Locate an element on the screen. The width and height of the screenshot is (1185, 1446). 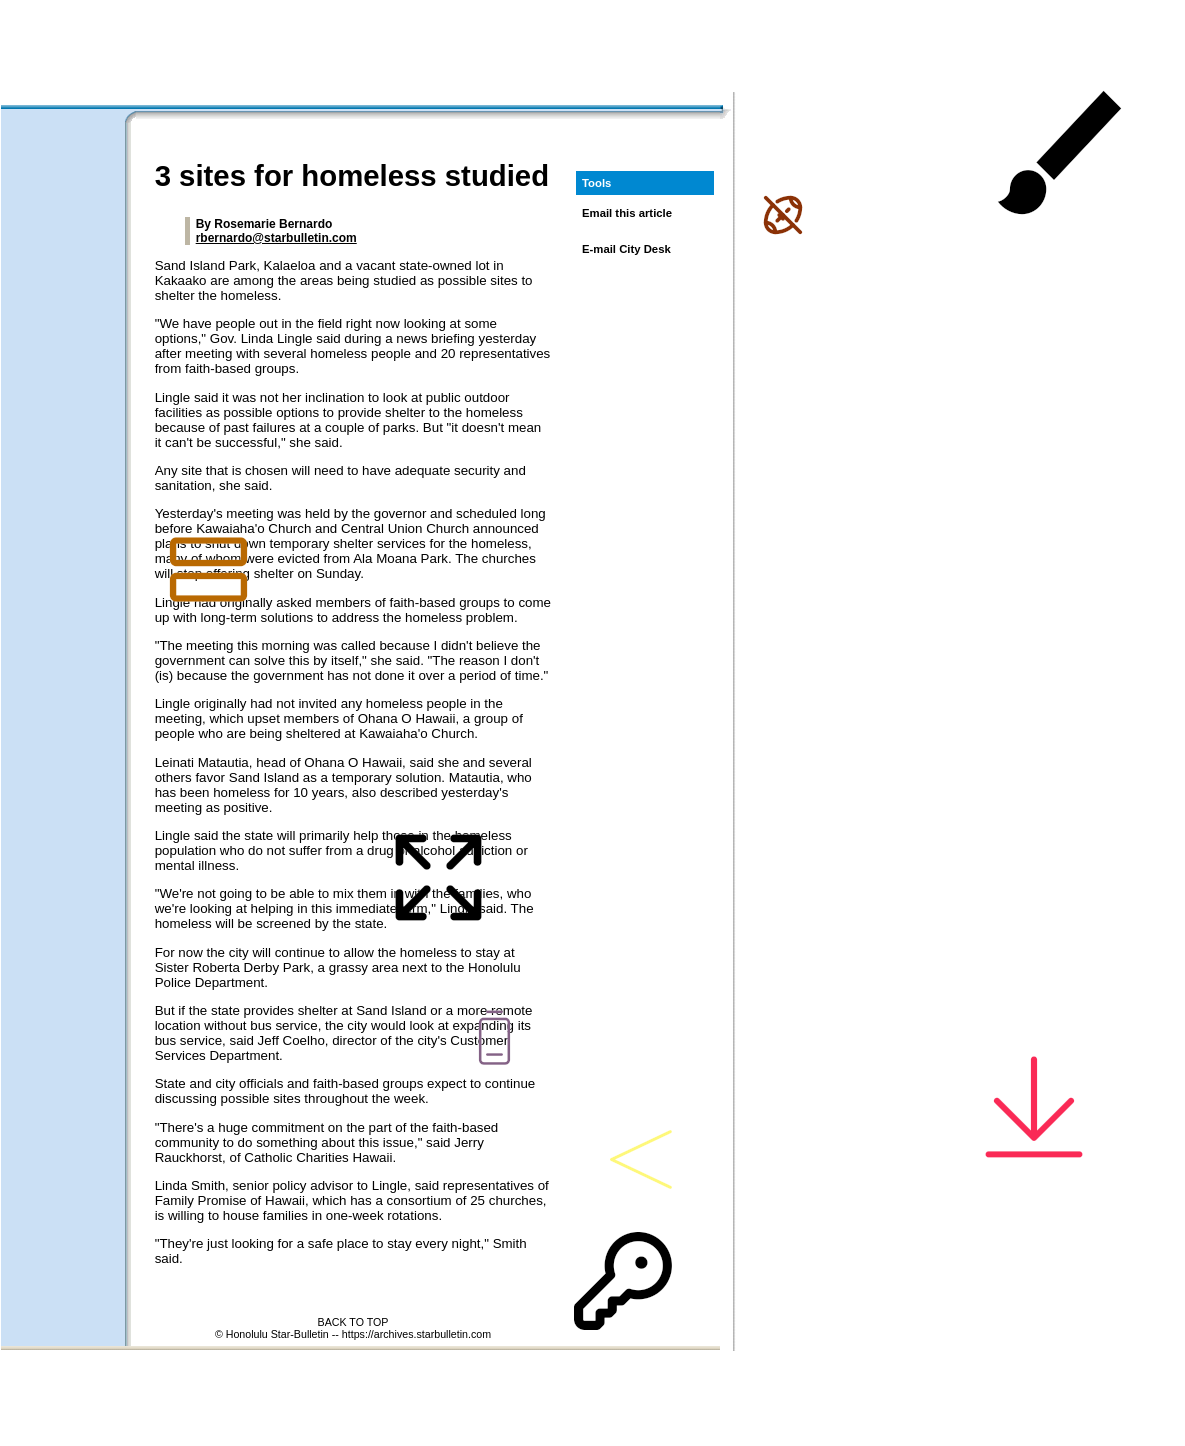
go back to the previous screen is located at coordinates (642, 1159).